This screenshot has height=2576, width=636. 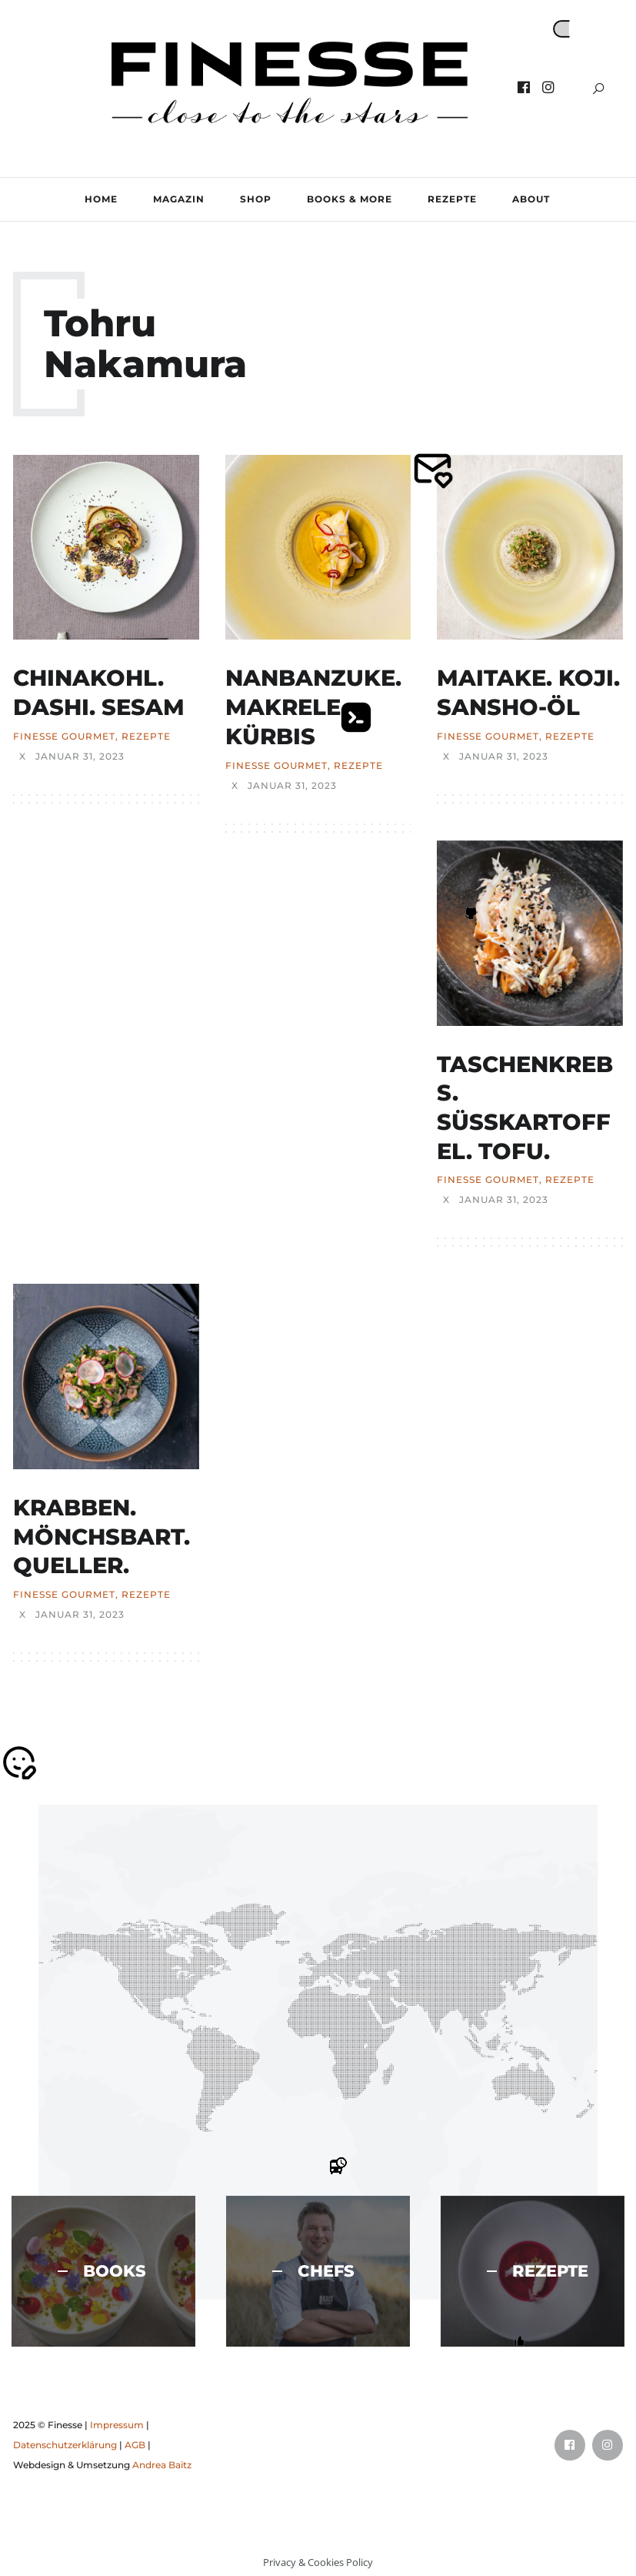 I want to click on indicates a proper subset relationship in mathematical notation, so click(x=561, y=28).